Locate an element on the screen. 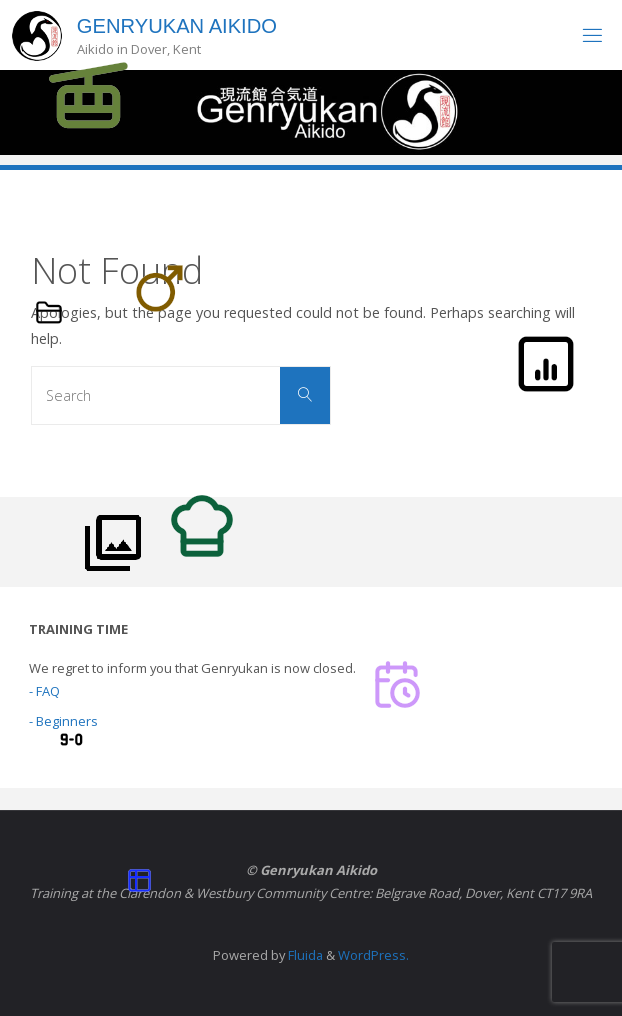  browse recipes or cooking content is located at coordinates (202, 526).